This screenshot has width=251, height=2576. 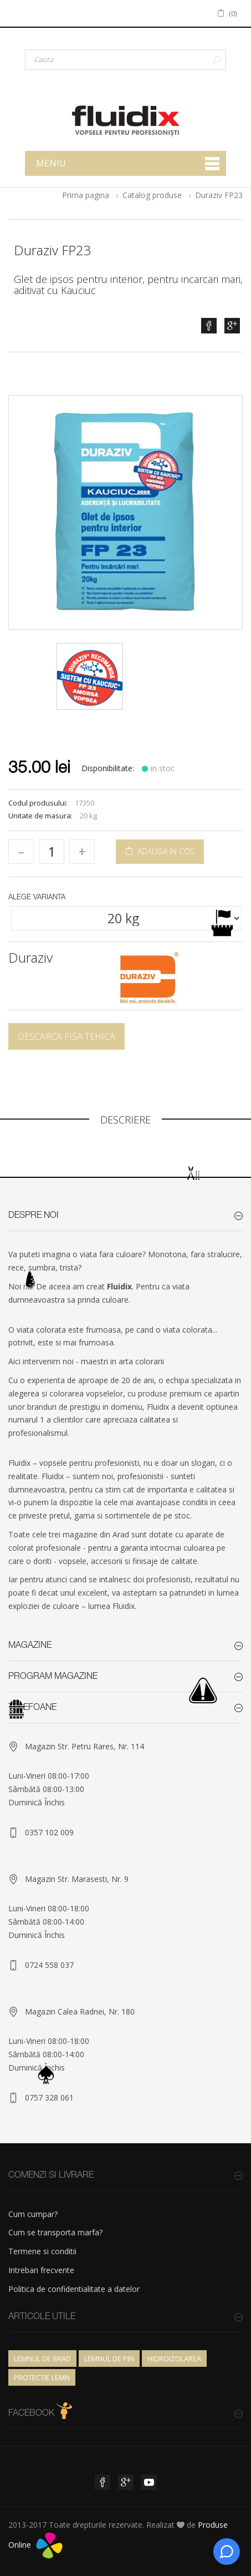 What do you see at coordinates (30, 1279) in the screenshot?
I see `view stone monument or landmark` at bounding box center [30, 1279].